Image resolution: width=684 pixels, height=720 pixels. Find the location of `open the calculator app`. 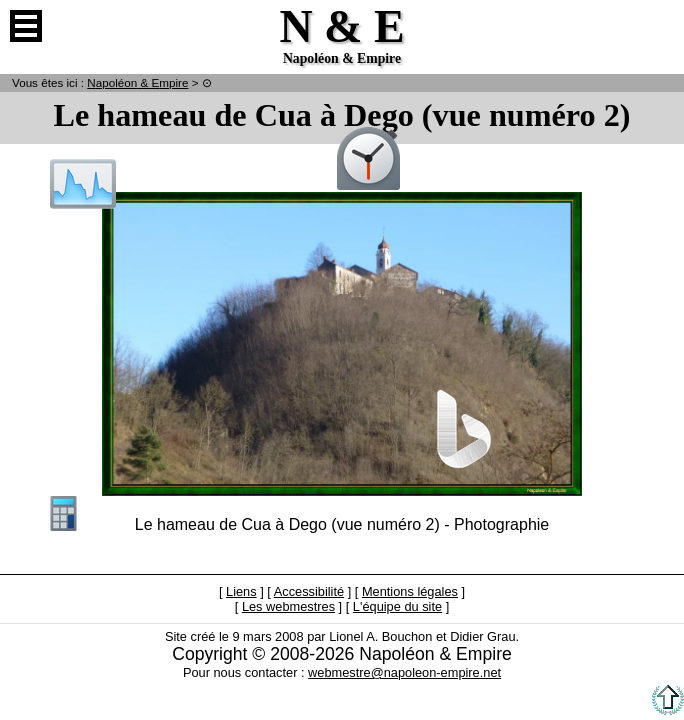

open the calculator app is located at coordinates (63, 513).